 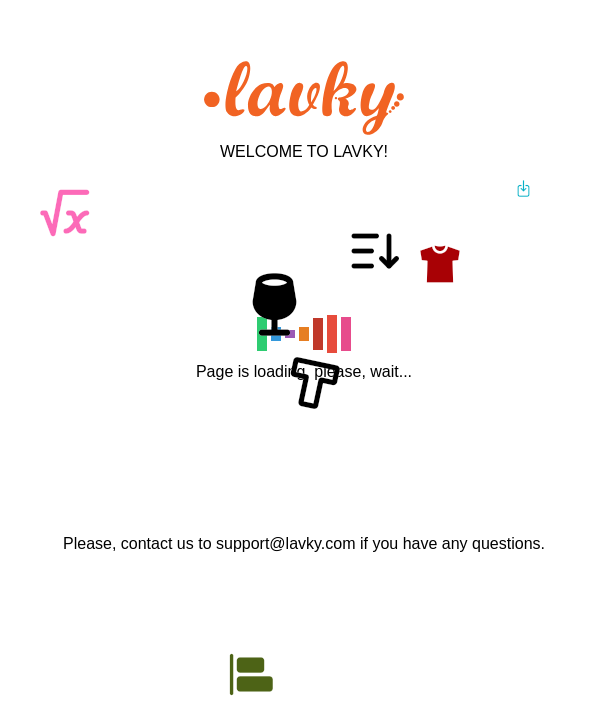 What do you see at coordinates (274, 304) in the screenshot?
I see `view drink or beverage options` at bounding box center [274, 304].